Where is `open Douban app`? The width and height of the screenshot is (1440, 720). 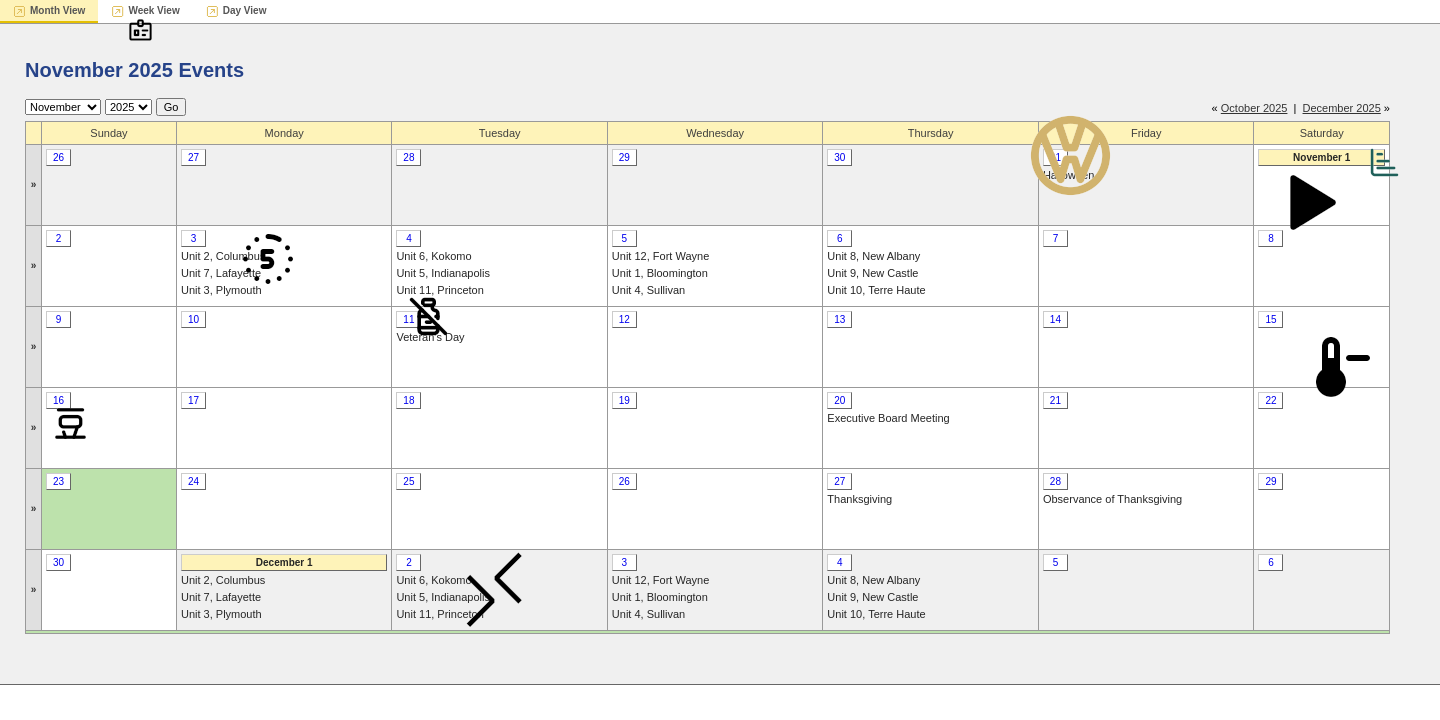 open Douban app is located at coordinates (70, 423).